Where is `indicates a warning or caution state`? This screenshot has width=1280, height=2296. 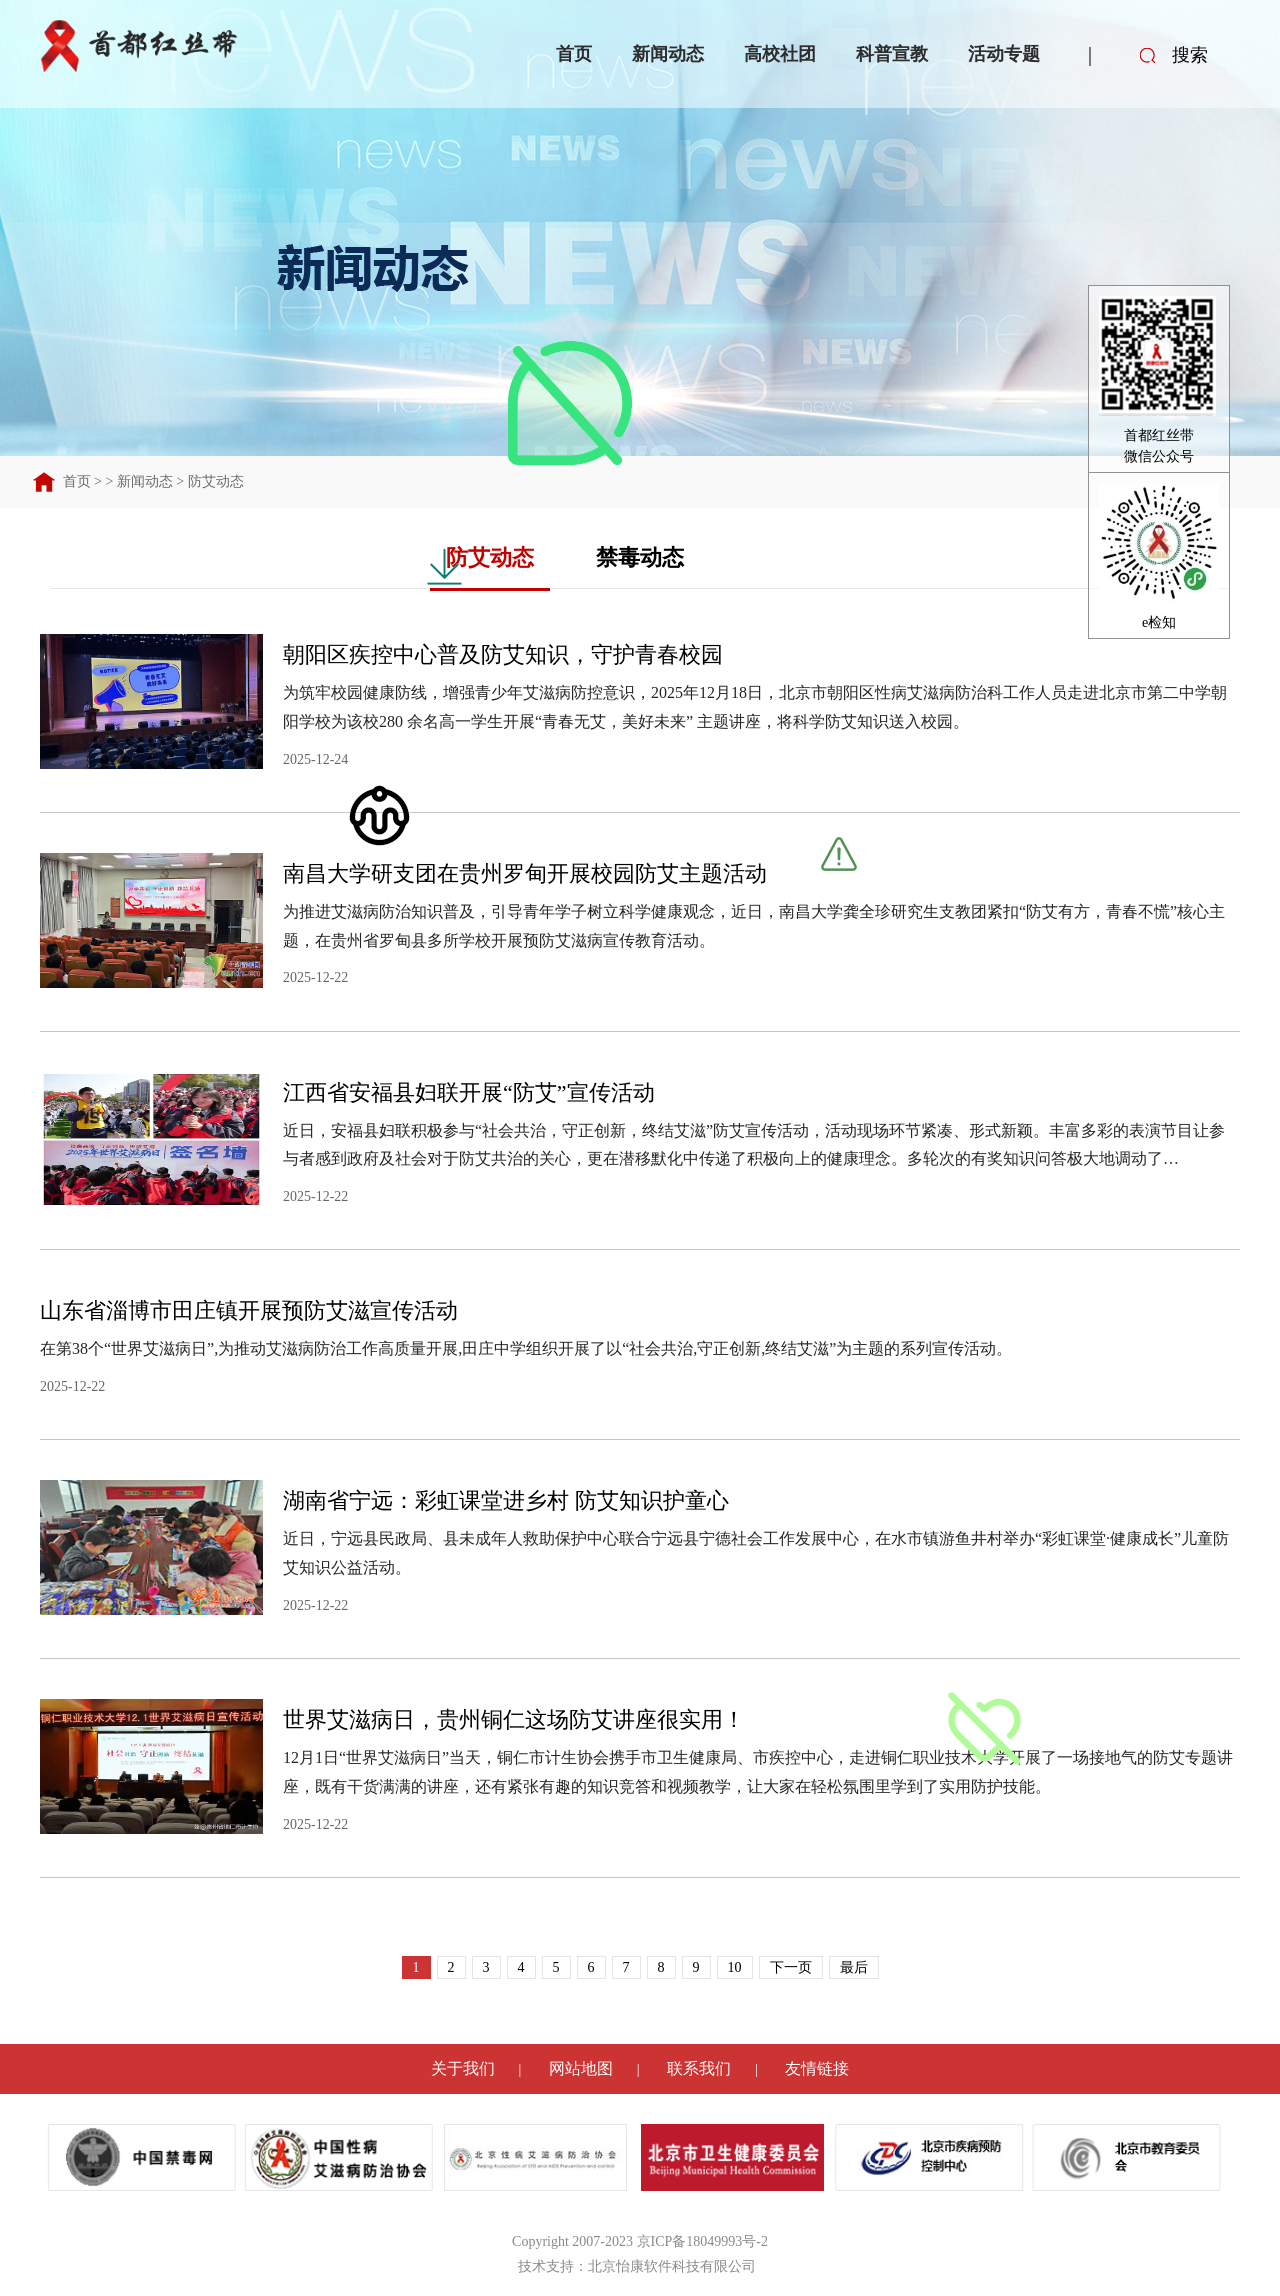
indicates a warning or caution state is located at coordinates (839, 854).